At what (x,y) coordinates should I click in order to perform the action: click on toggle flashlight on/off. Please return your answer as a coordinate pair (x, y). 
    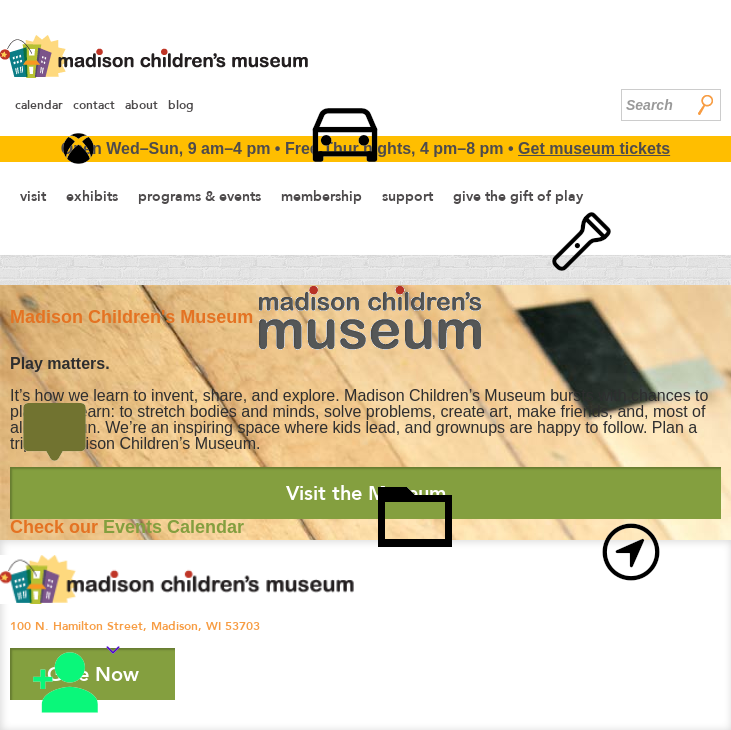
    Looking at the image, I should click on (581, 241).